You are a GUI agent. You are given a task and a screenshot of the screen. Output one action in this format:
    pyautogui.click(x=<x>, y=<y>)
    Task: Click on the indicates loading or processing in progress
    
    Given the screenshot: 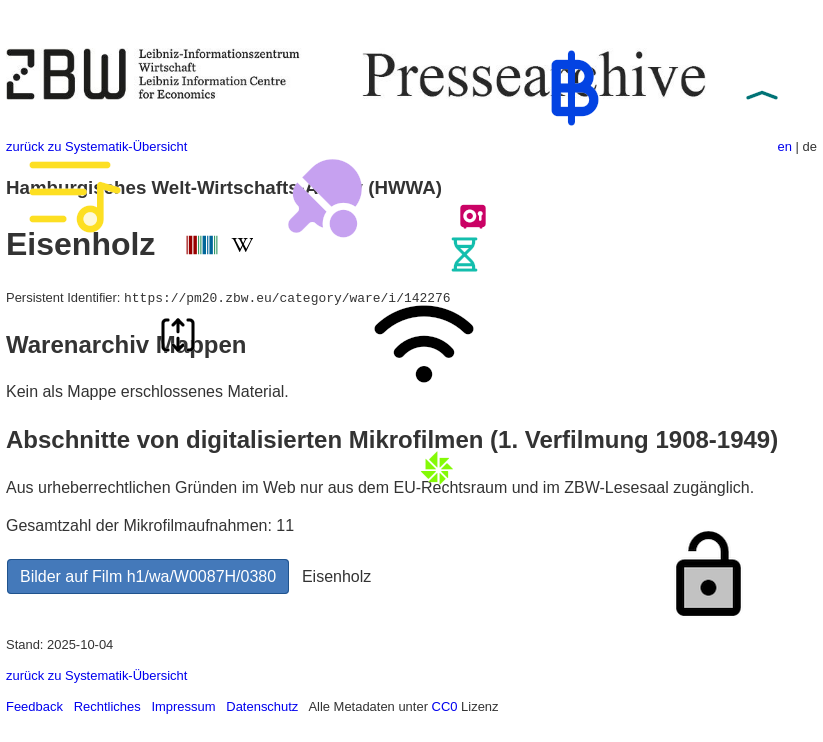 What is the action you would take?
    pyautogui.click(x=464, y=254)
    